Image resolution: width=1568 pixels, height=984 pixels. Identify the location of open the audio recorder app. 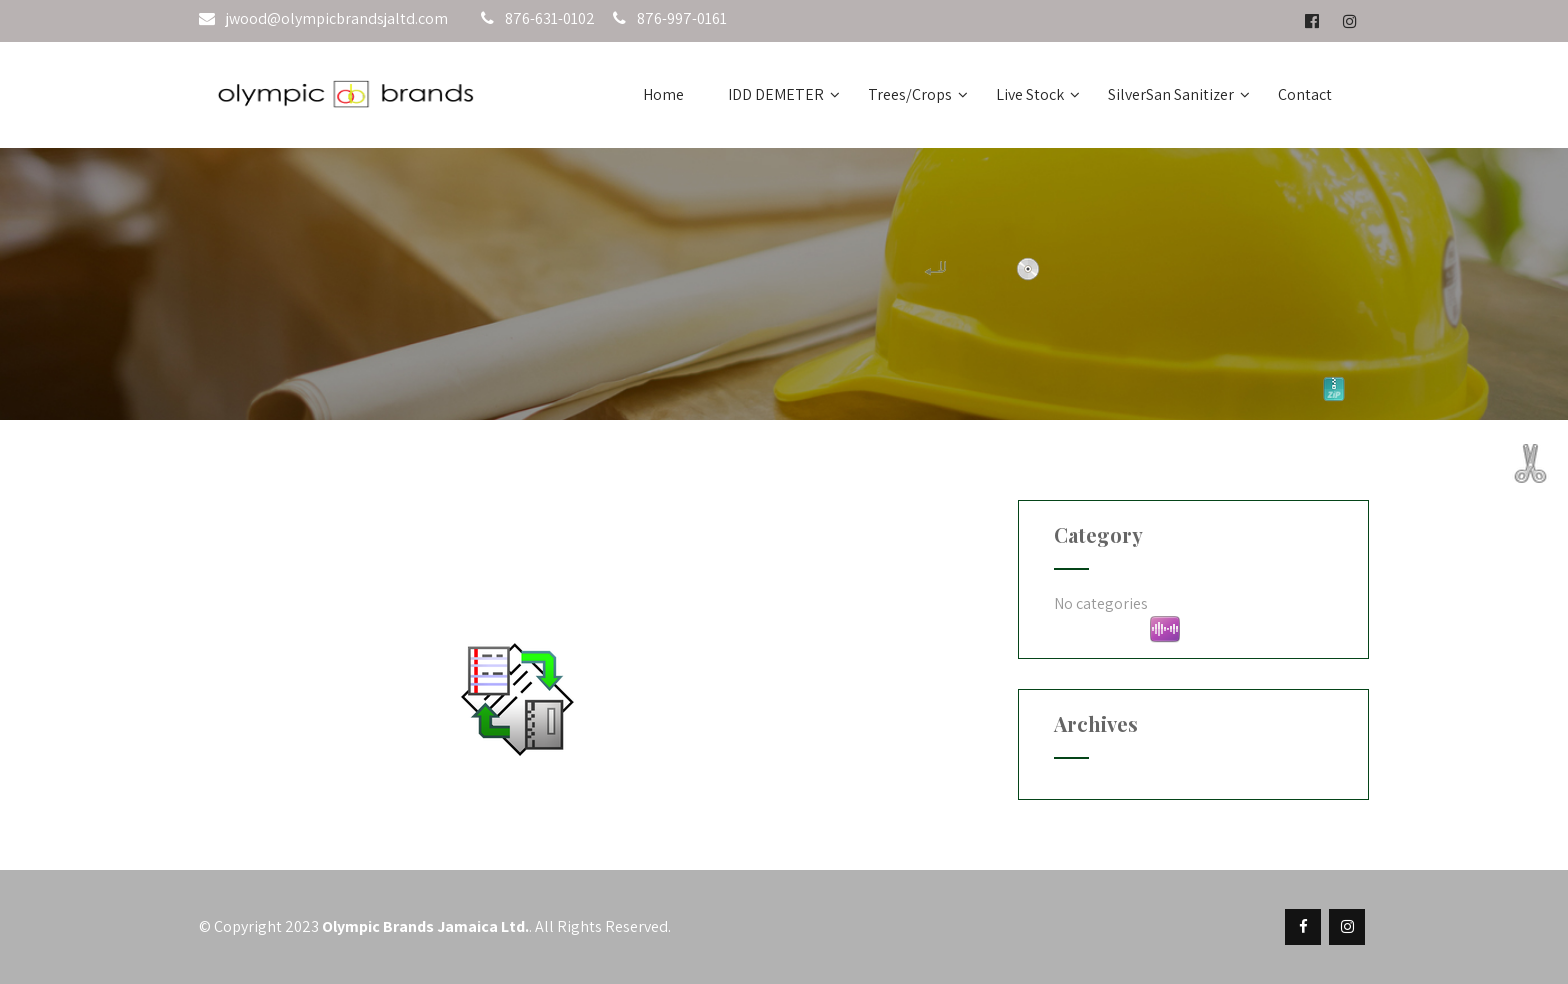
(1165, 629).